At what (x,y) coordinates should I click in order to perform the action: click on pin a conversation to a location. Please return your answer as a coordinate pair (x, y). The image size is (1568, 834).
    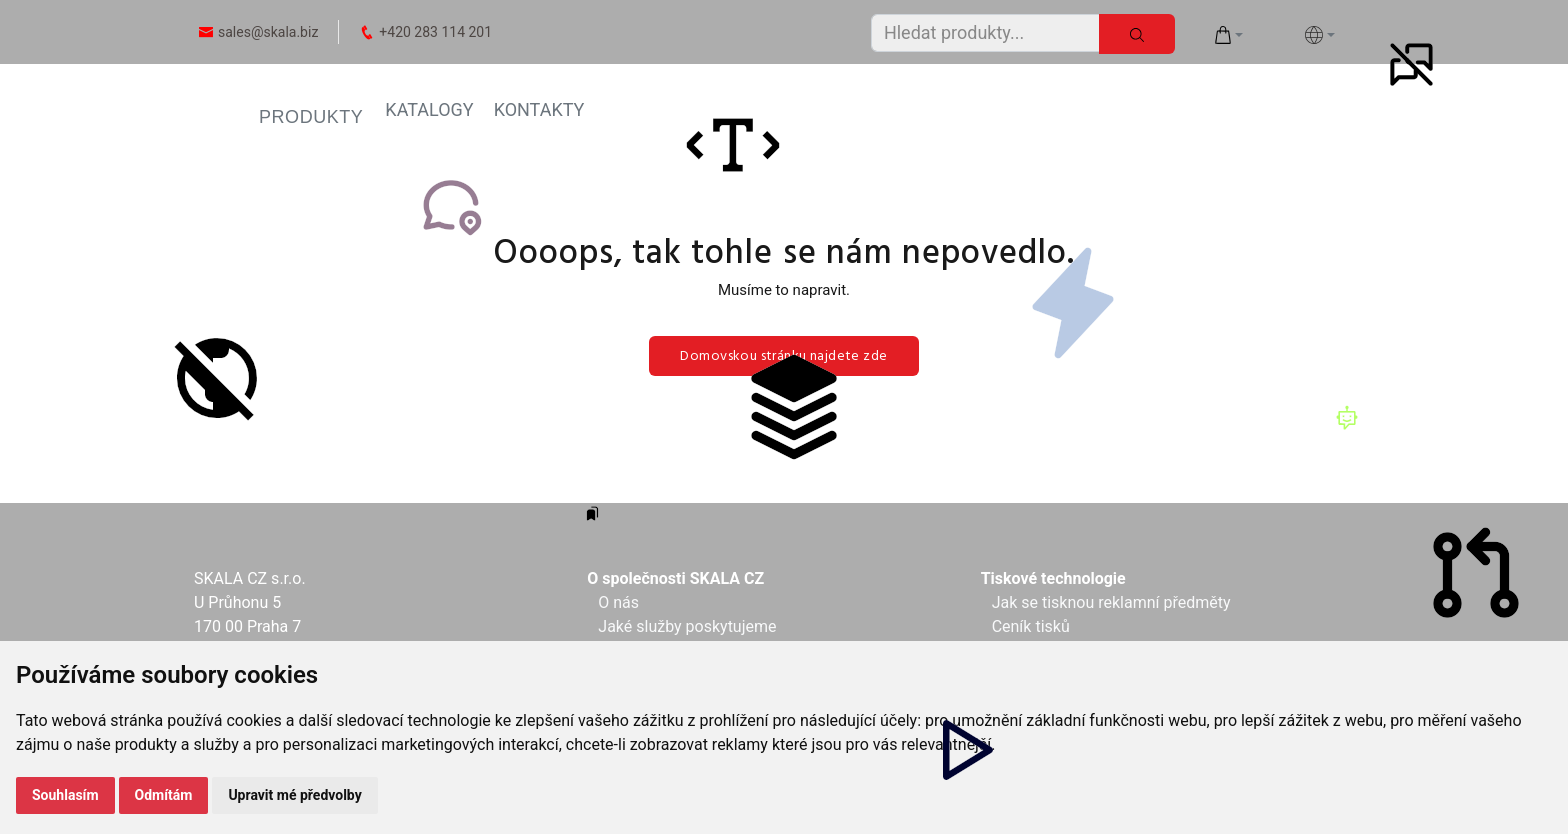
    Looking at the image, I should click on (451, 205).